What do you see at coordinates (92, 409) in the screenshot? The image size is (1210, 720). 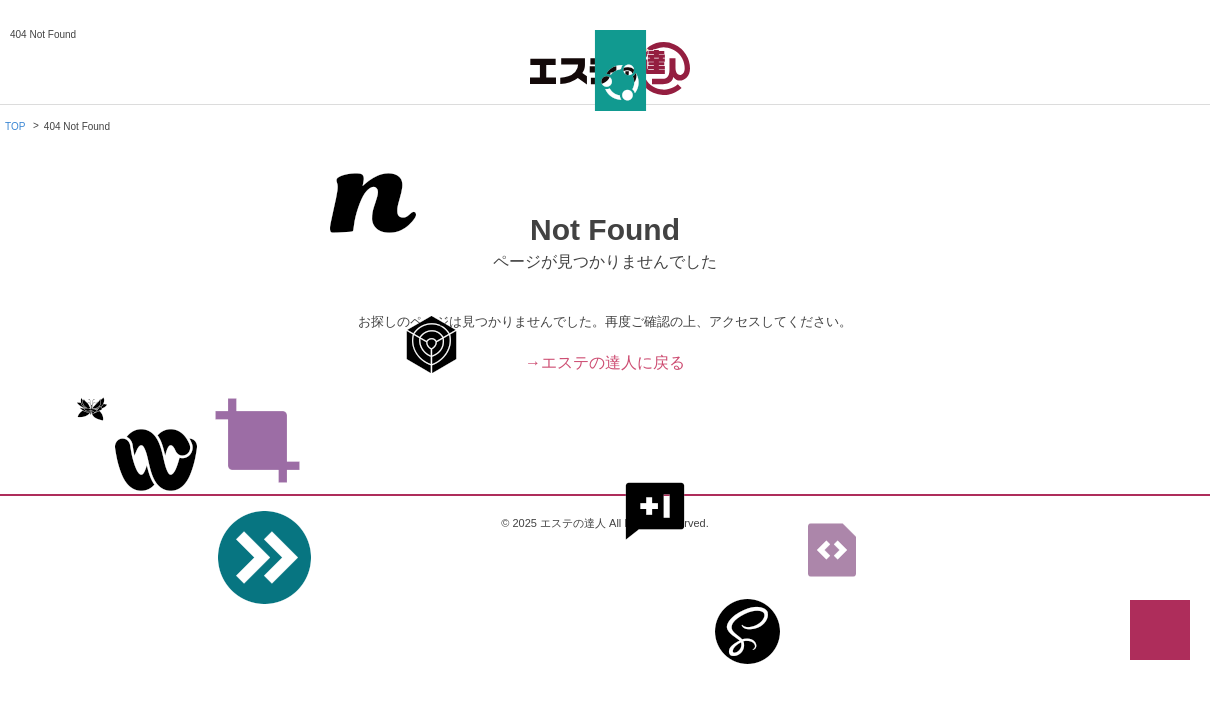 I see `wiki.js documentation or knowledge base` at bounding box center [92, 409].